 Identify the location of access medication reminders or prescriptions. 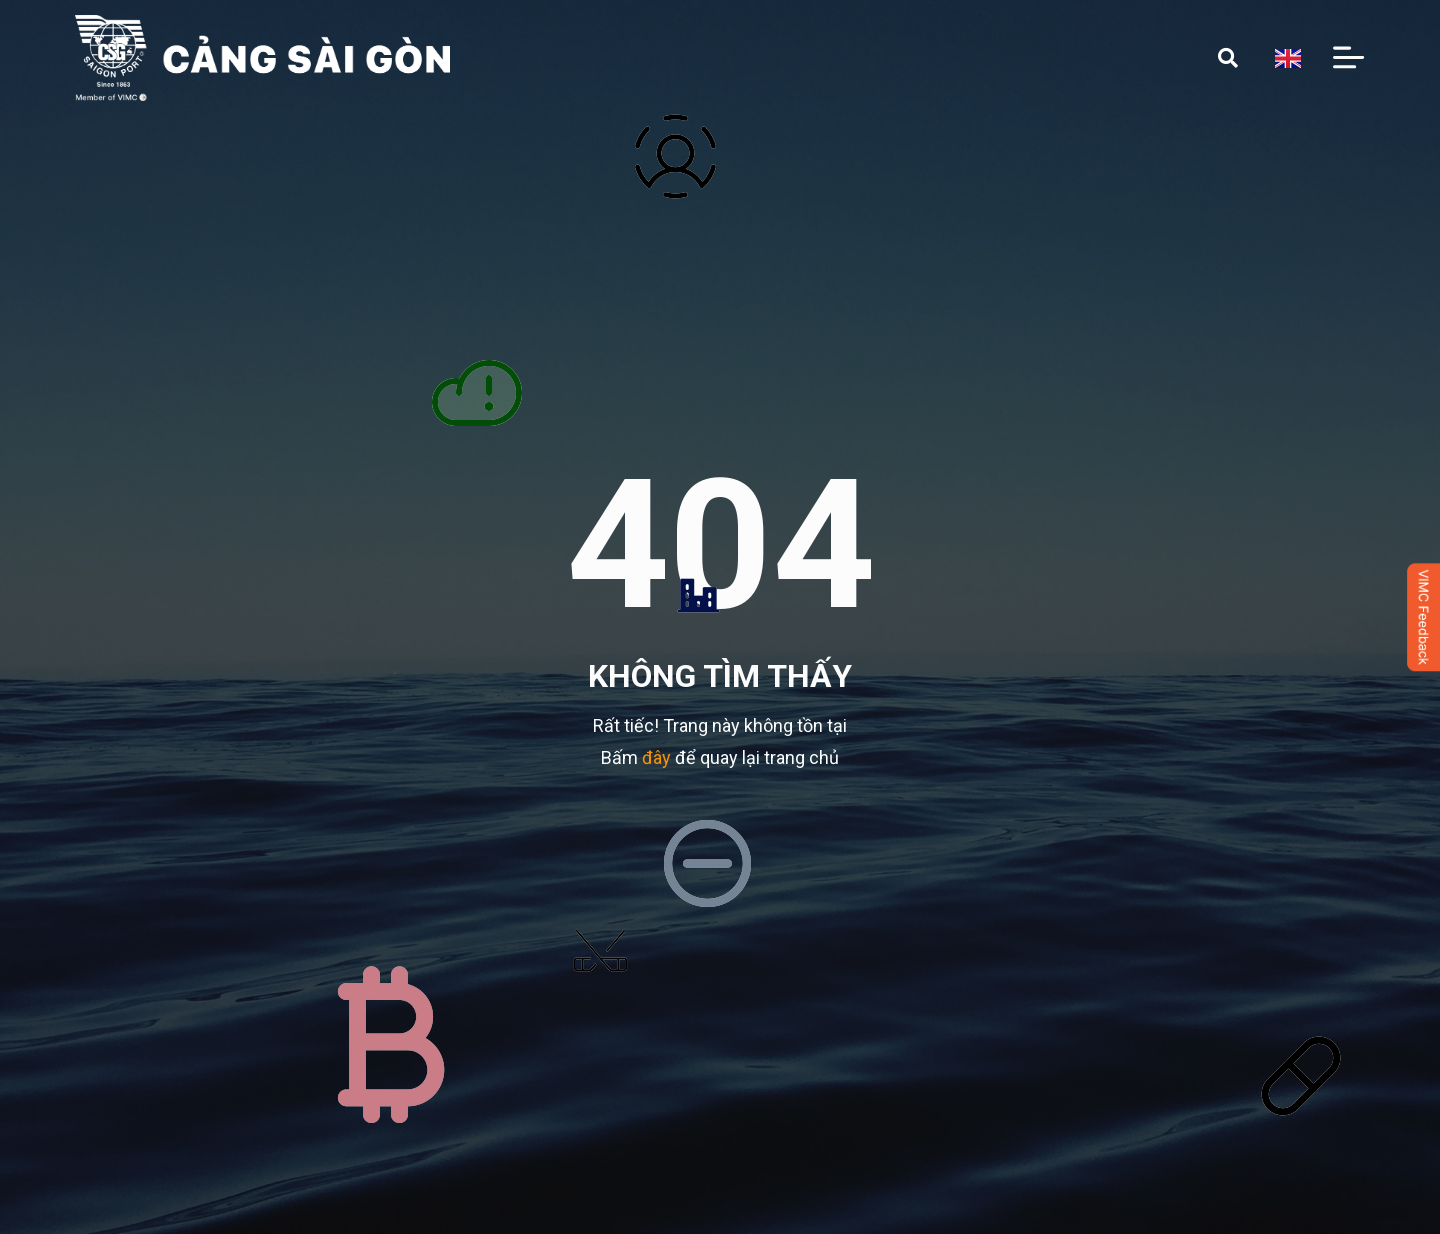
(1301, 1076).